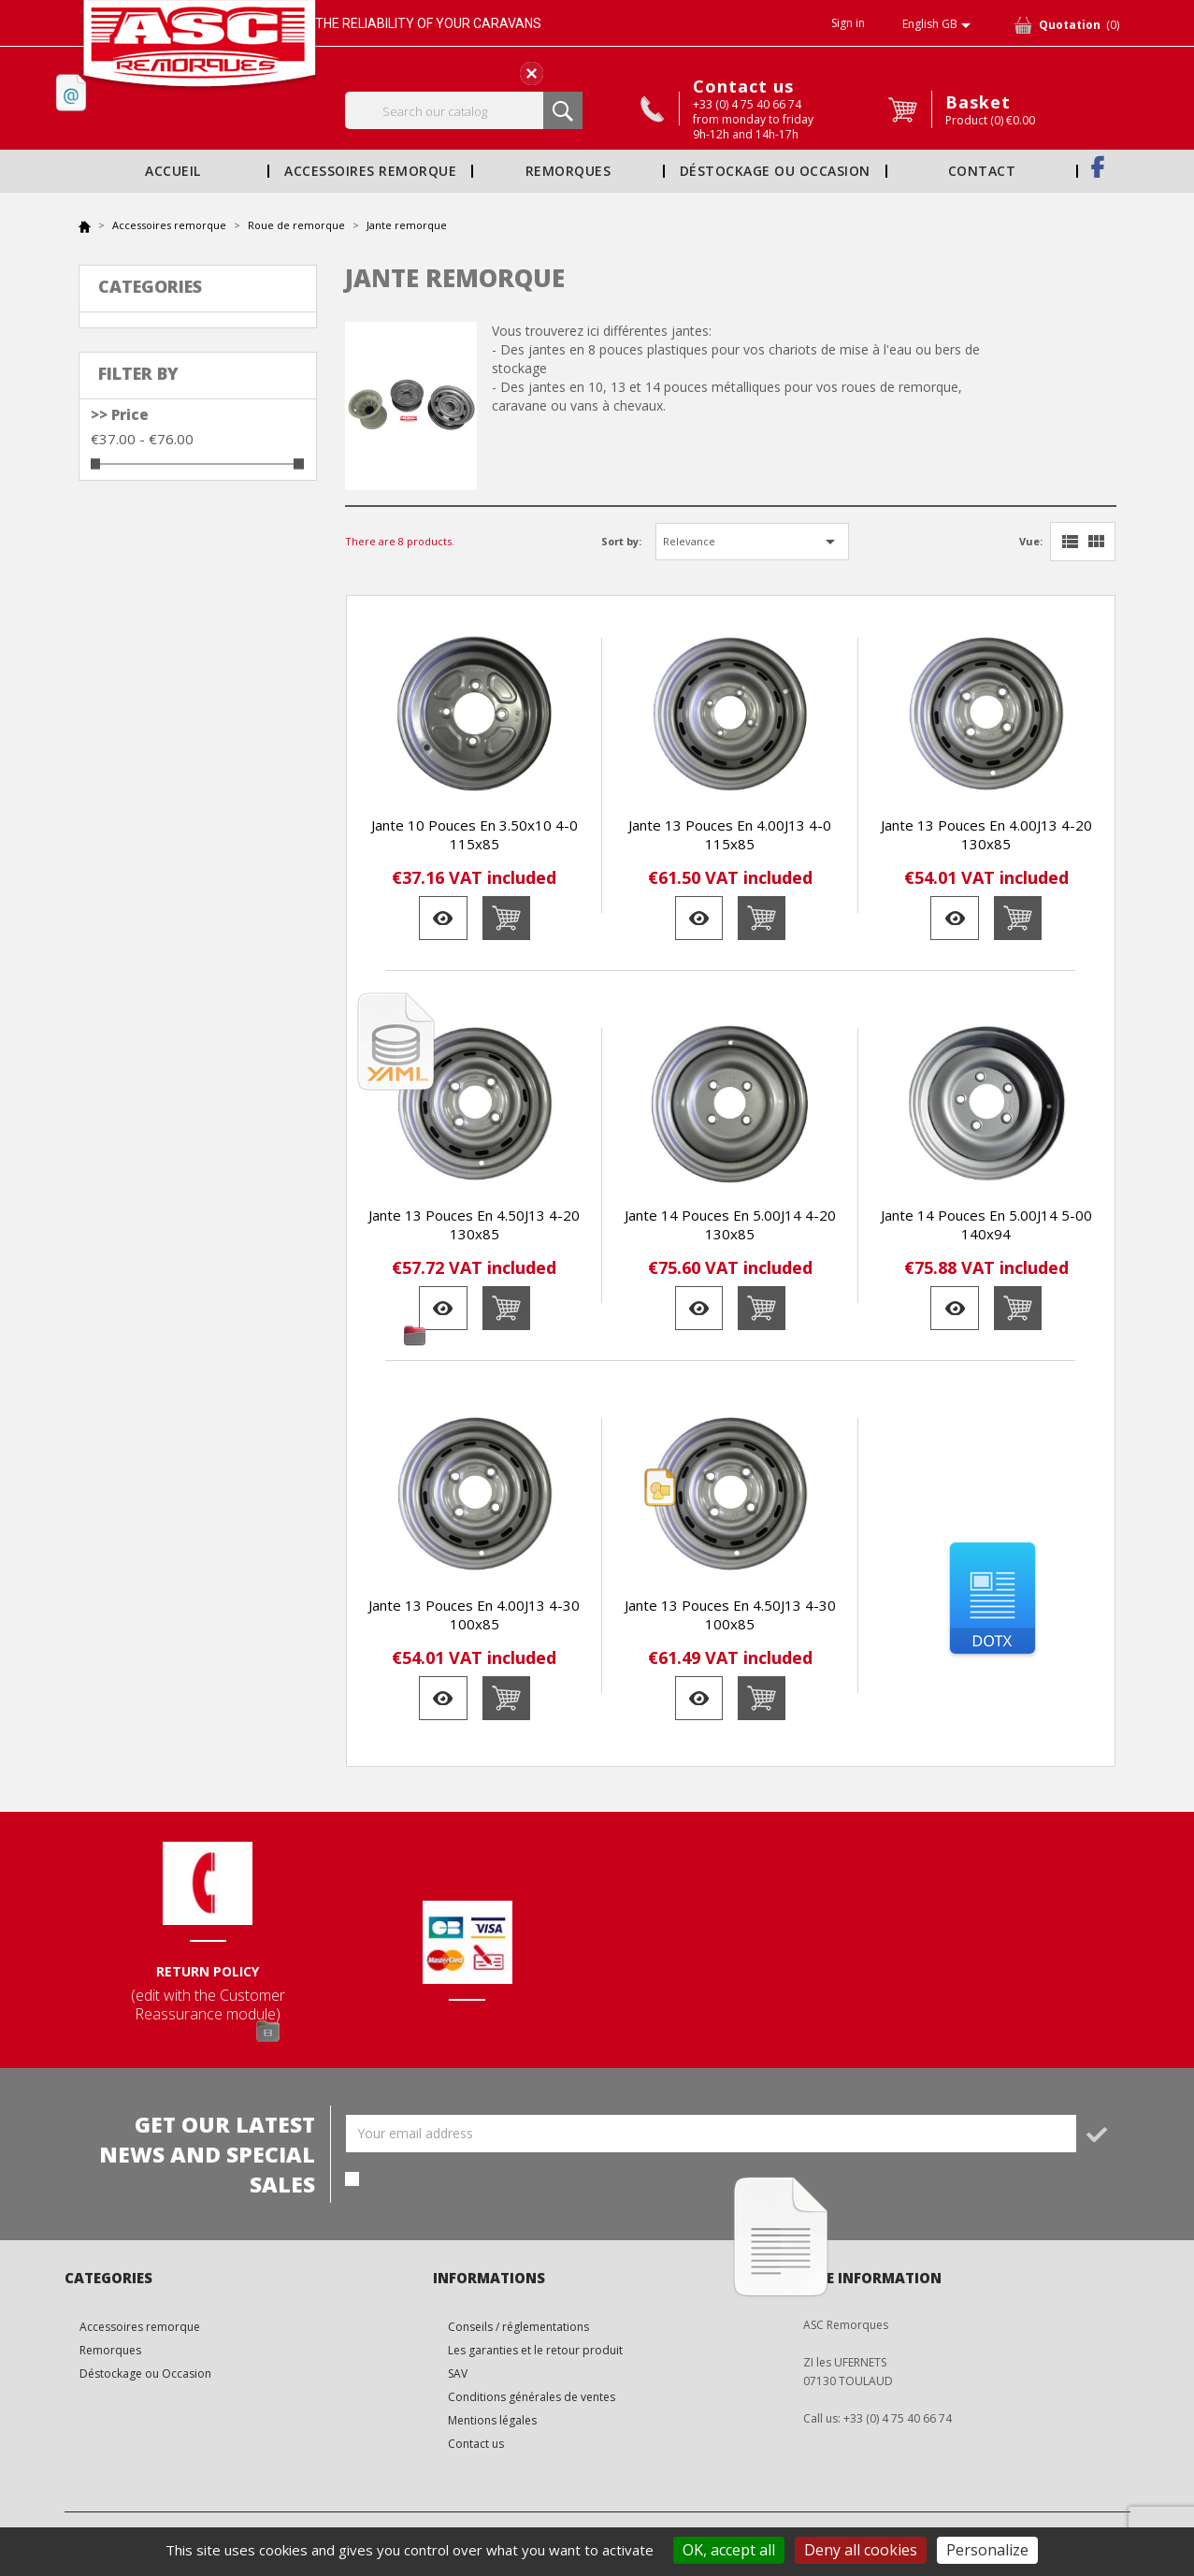 The height and width of the screenshot is (2576, 1194). Describe the element at coordinates (71, 93) in the screenshot. I see `an email message file or attachment` at that location.